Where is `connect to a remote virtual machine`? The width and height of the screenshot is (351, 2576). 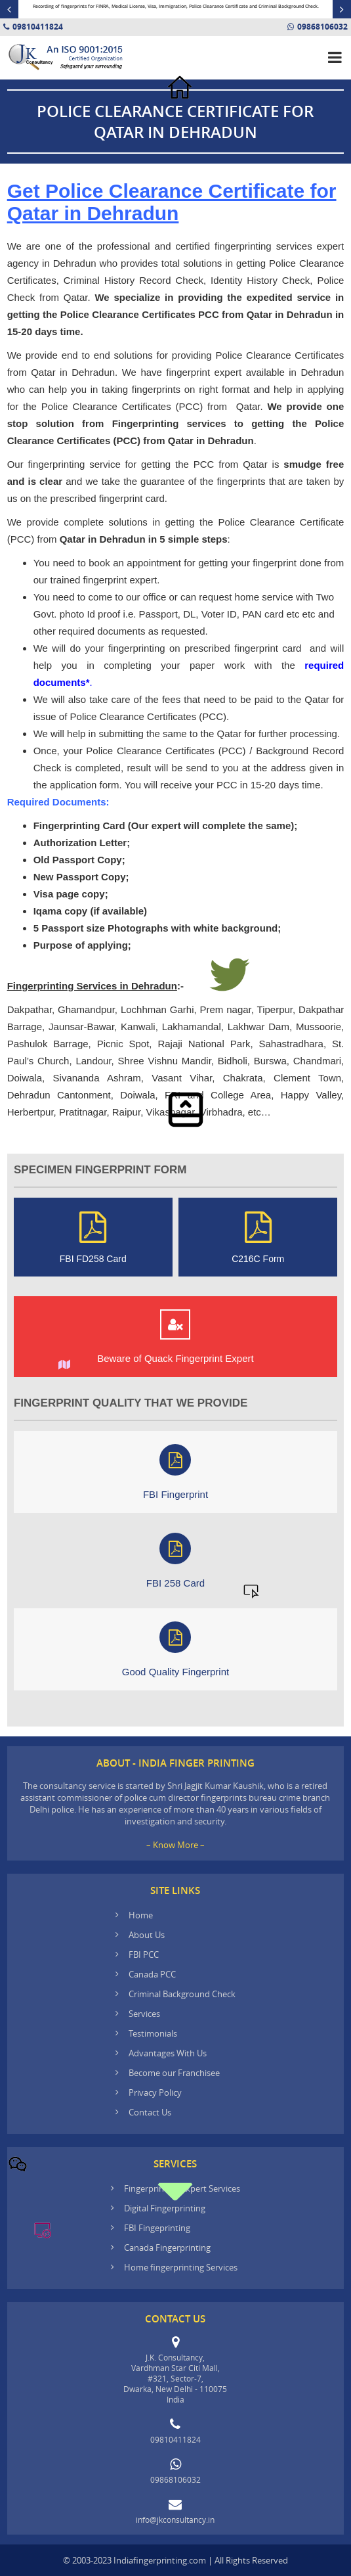 connect to a remote virtual machine is located at coordinates (42, 2229).